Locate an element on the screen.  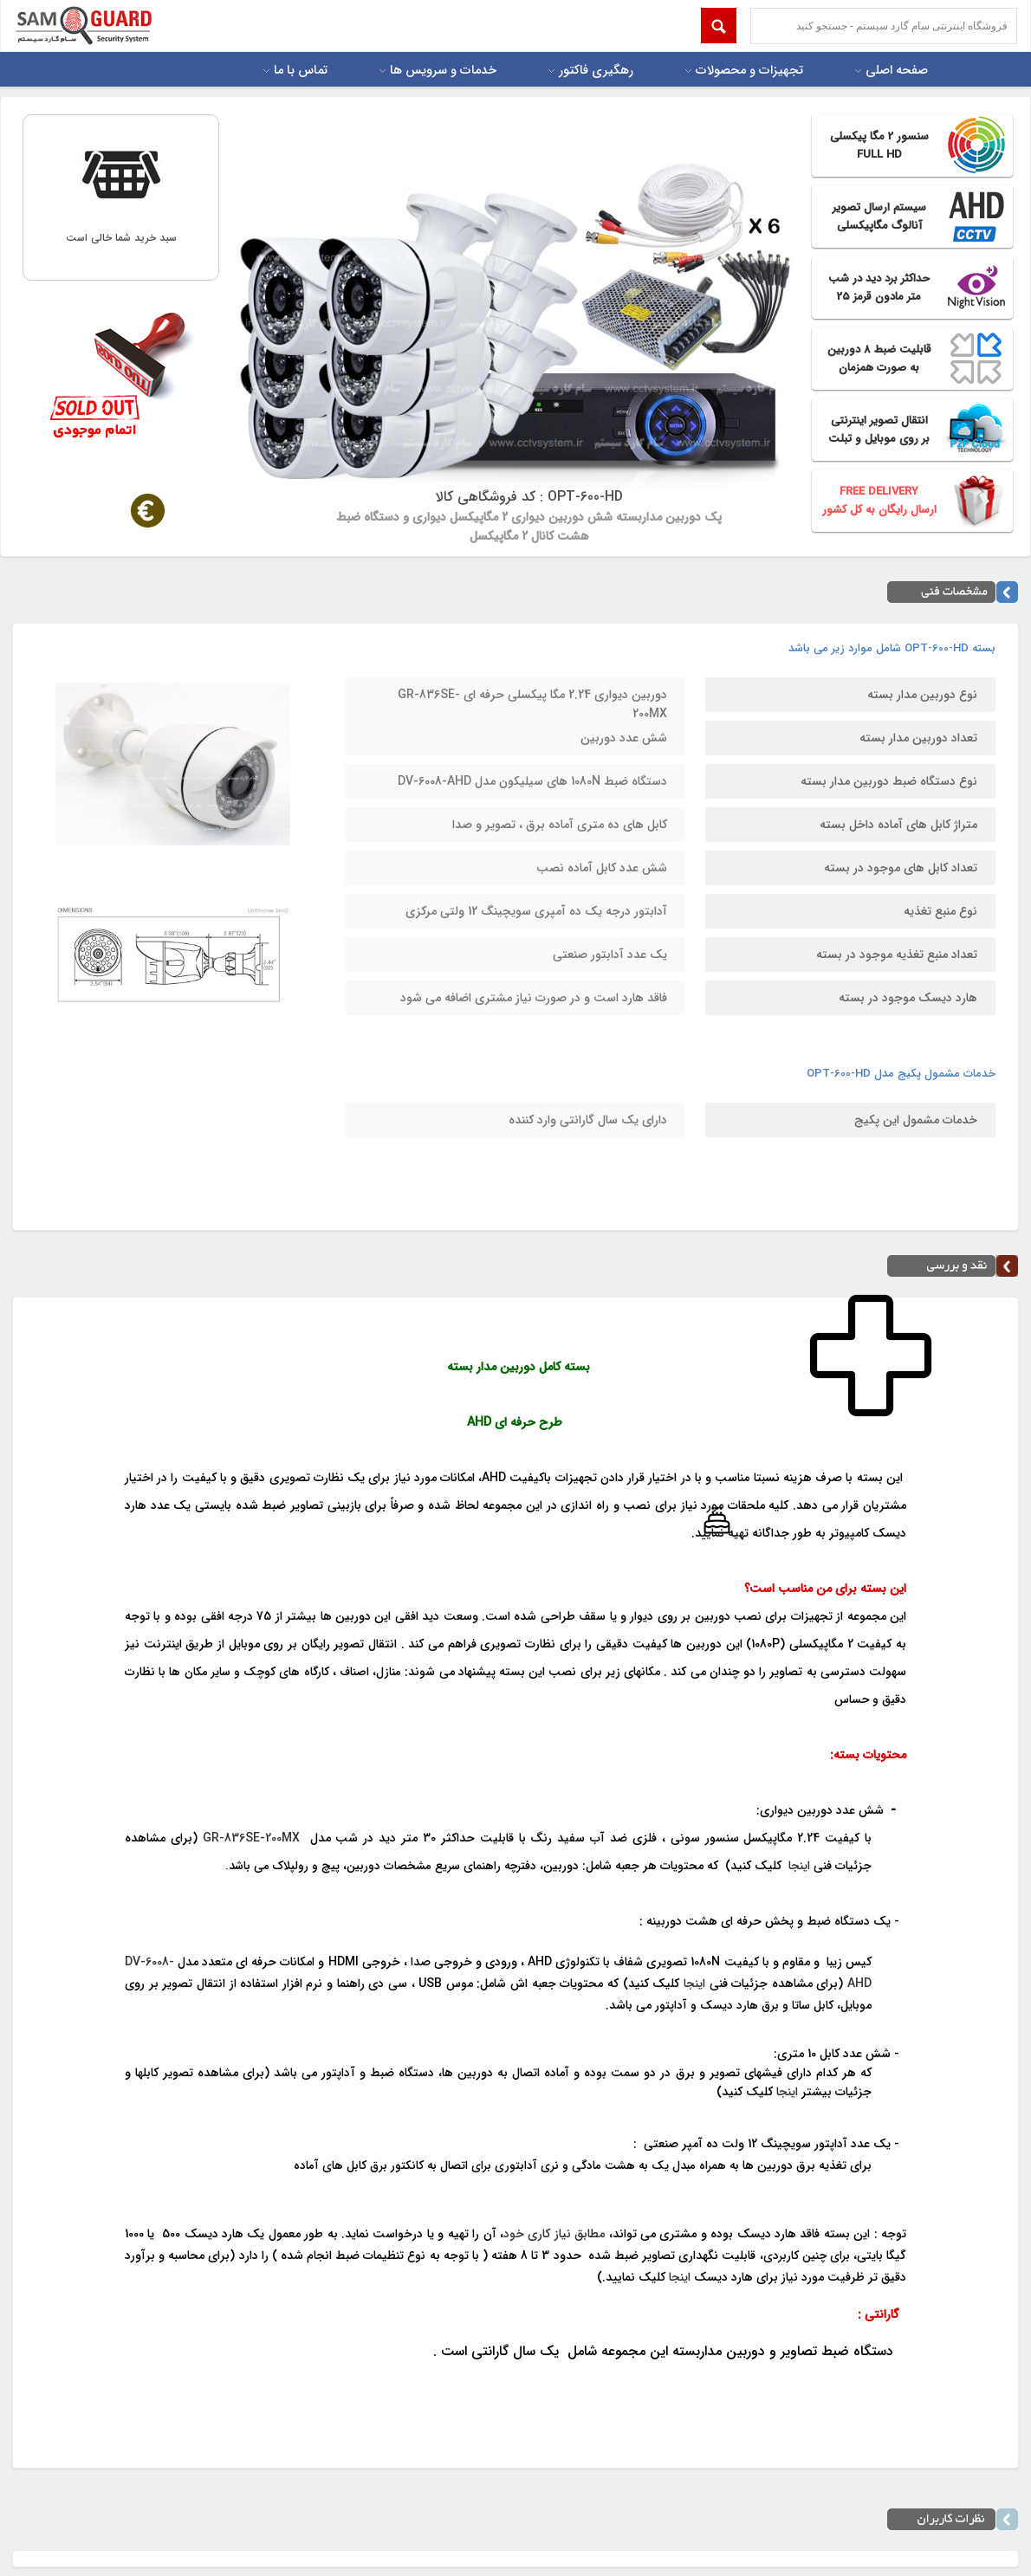
view balance in euros is located at coordinates (147, 510).